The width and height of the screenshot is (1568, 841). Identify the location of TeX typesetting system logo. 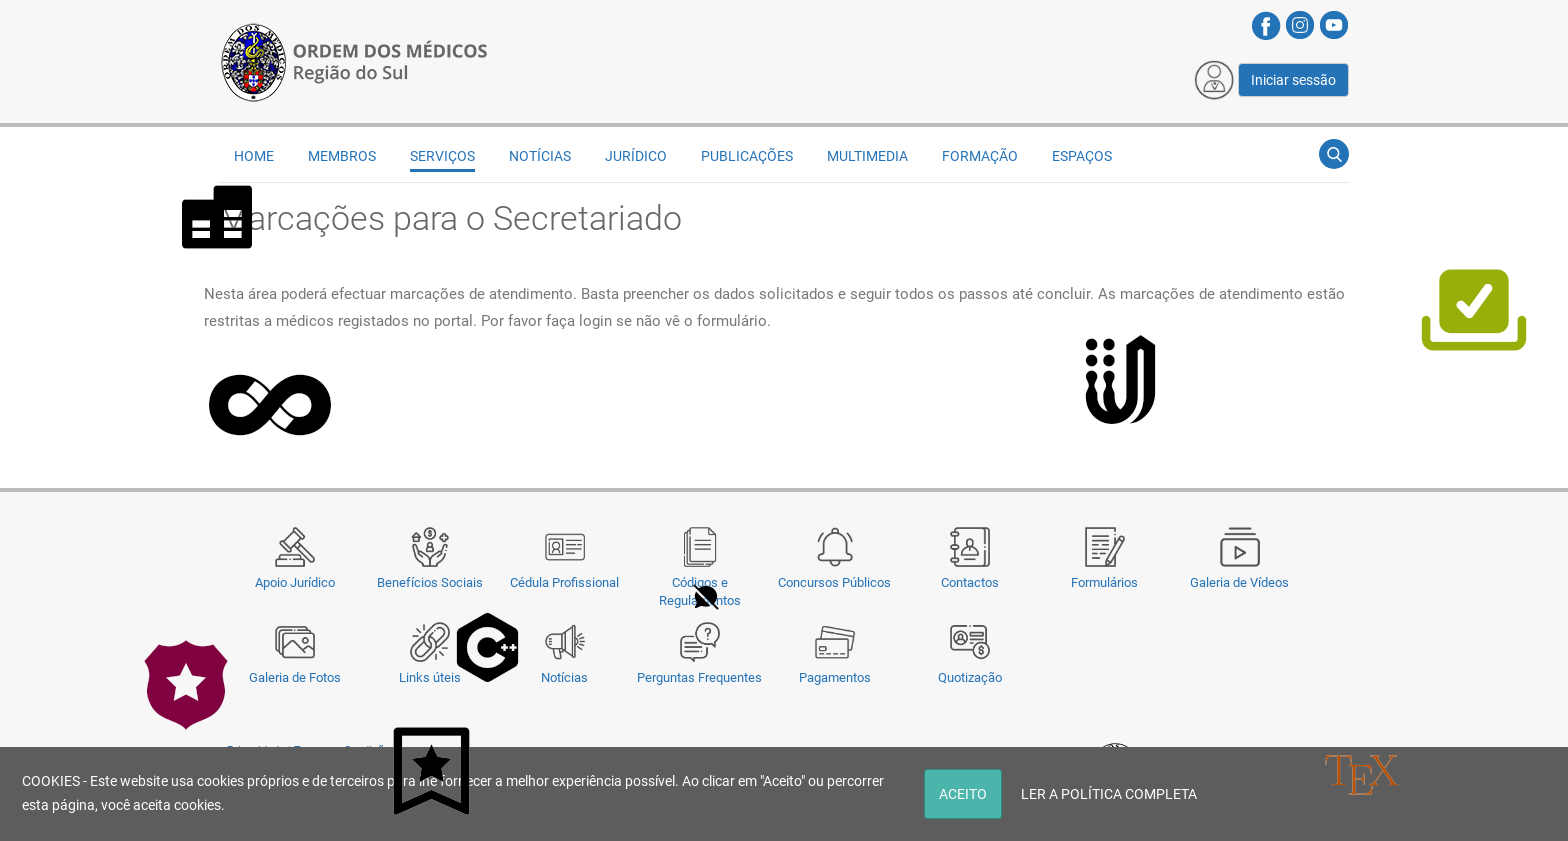
(1362, 775).